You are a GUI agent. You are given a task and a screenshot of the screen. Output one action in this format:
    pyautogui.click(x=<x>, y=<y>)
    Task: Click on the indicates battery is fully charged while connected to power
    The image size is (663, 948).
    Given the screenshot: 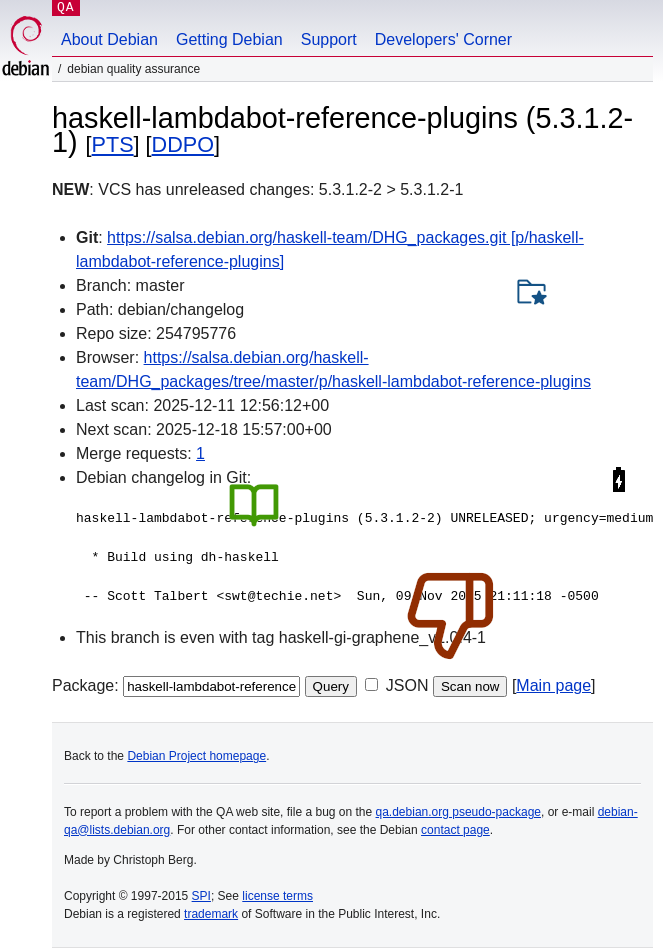 What is the action you would take?
    pyautogui.click(x=619, y=480)
    